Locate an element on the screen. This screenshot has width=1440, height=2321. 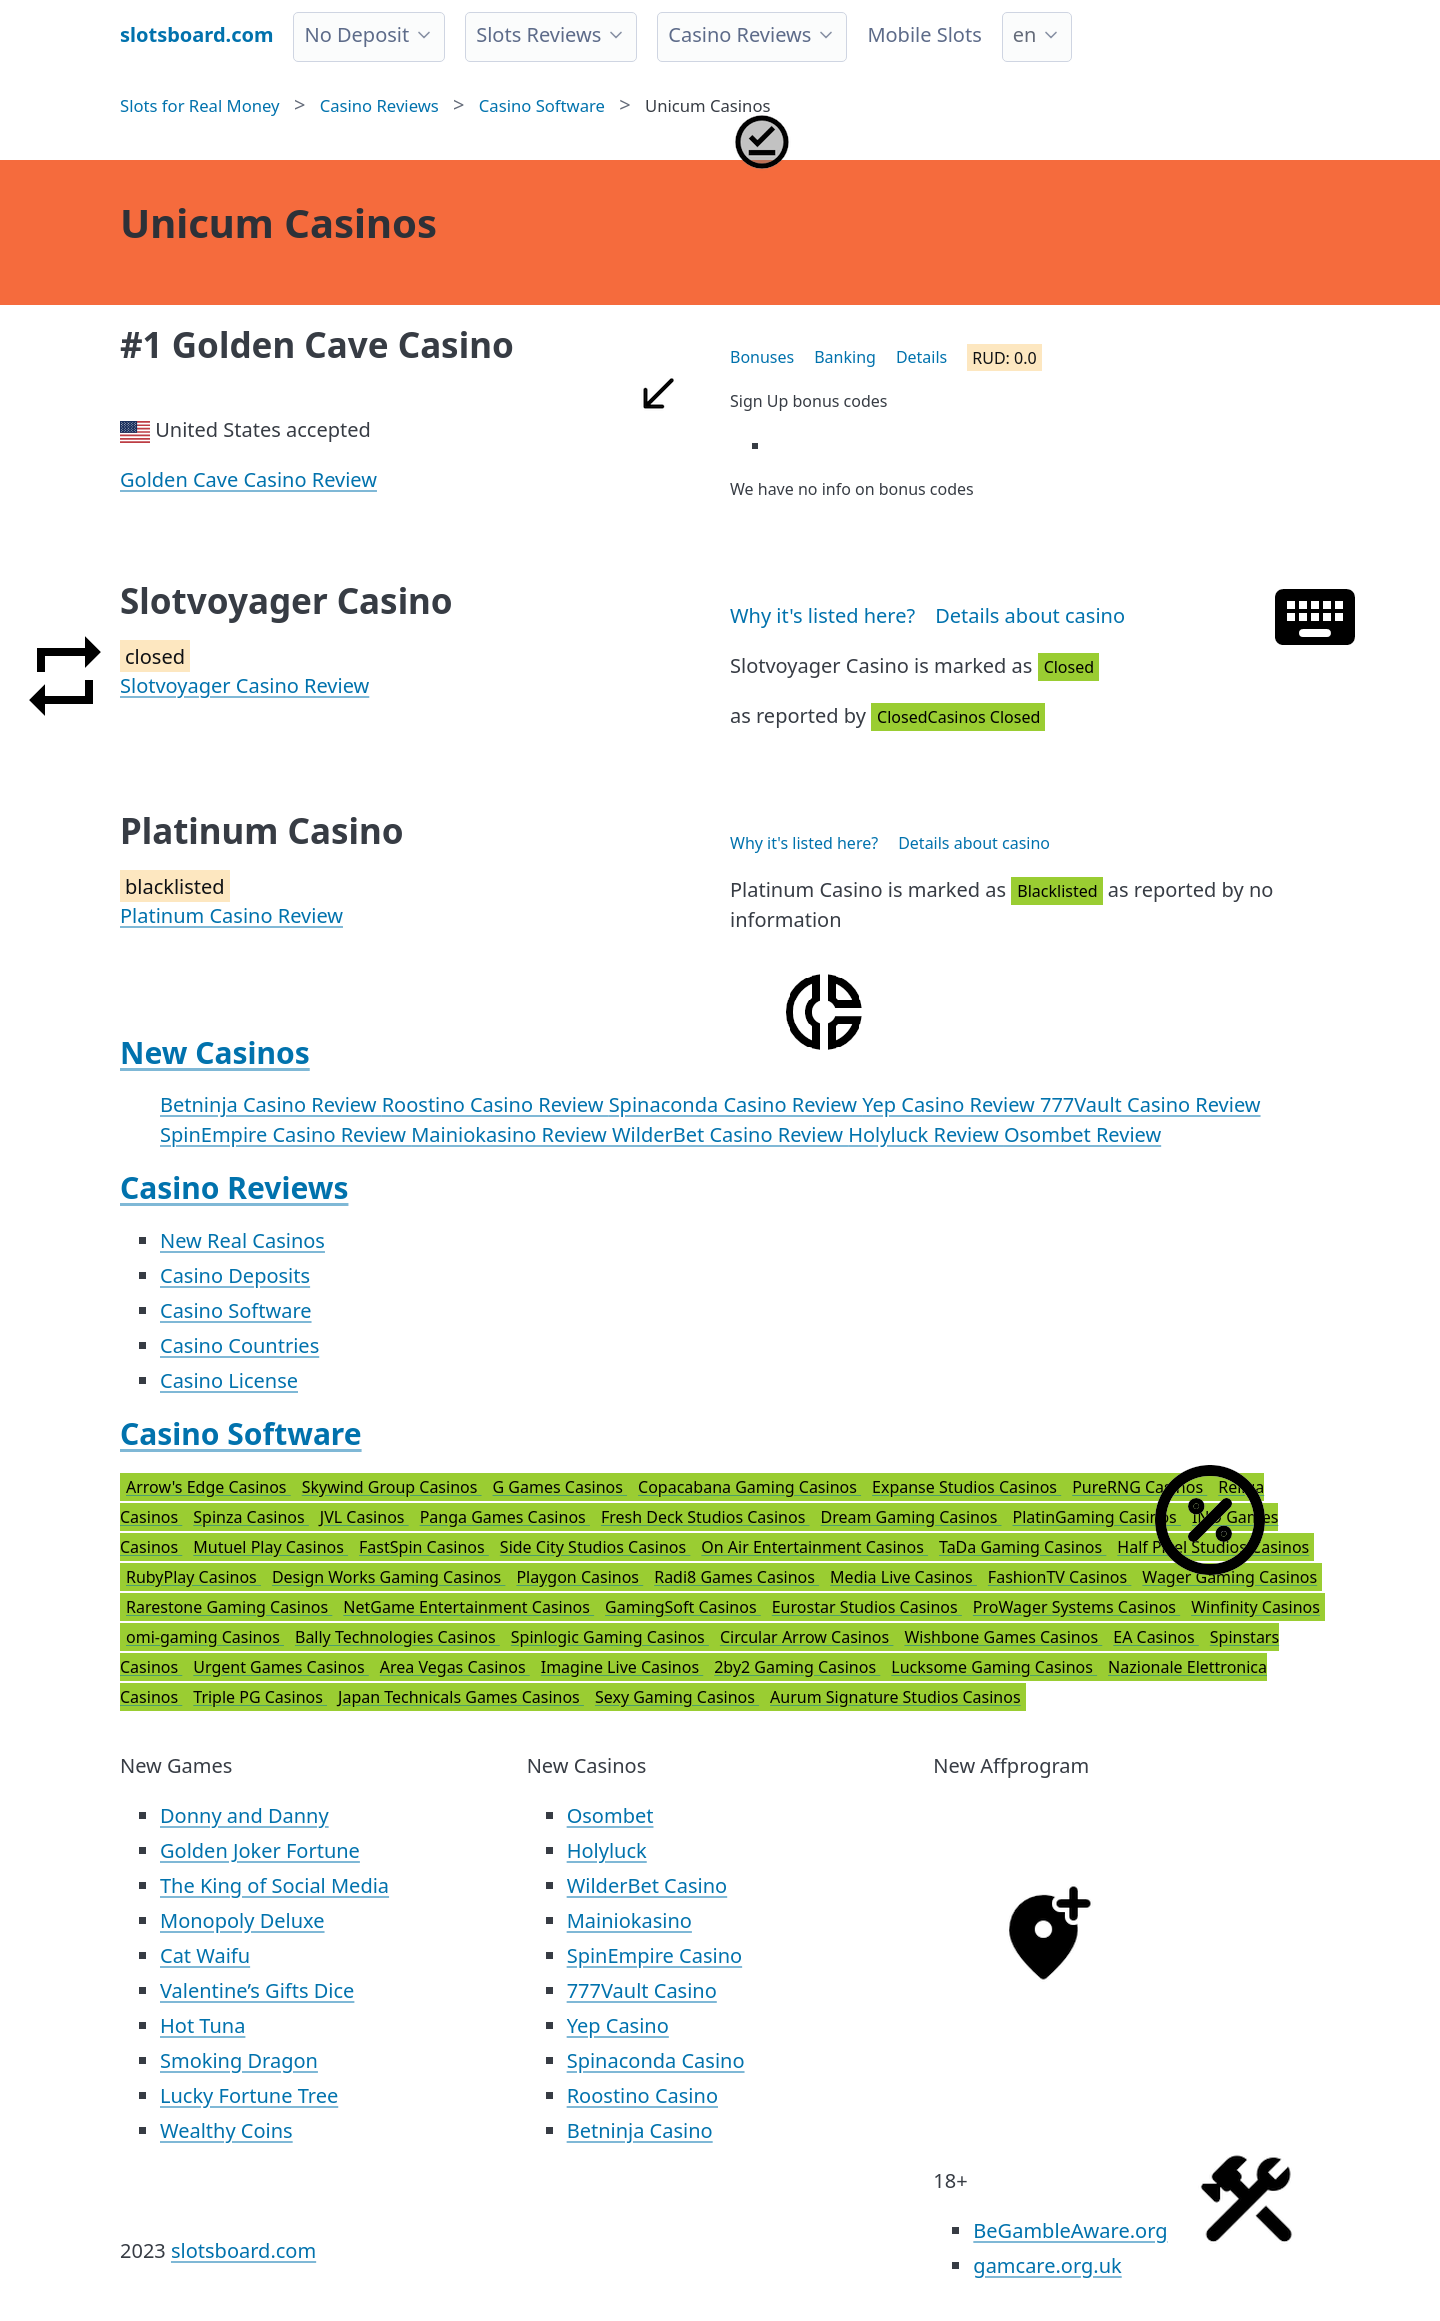
indicates page or feature under construction is located at coordinates (1246, 2200).